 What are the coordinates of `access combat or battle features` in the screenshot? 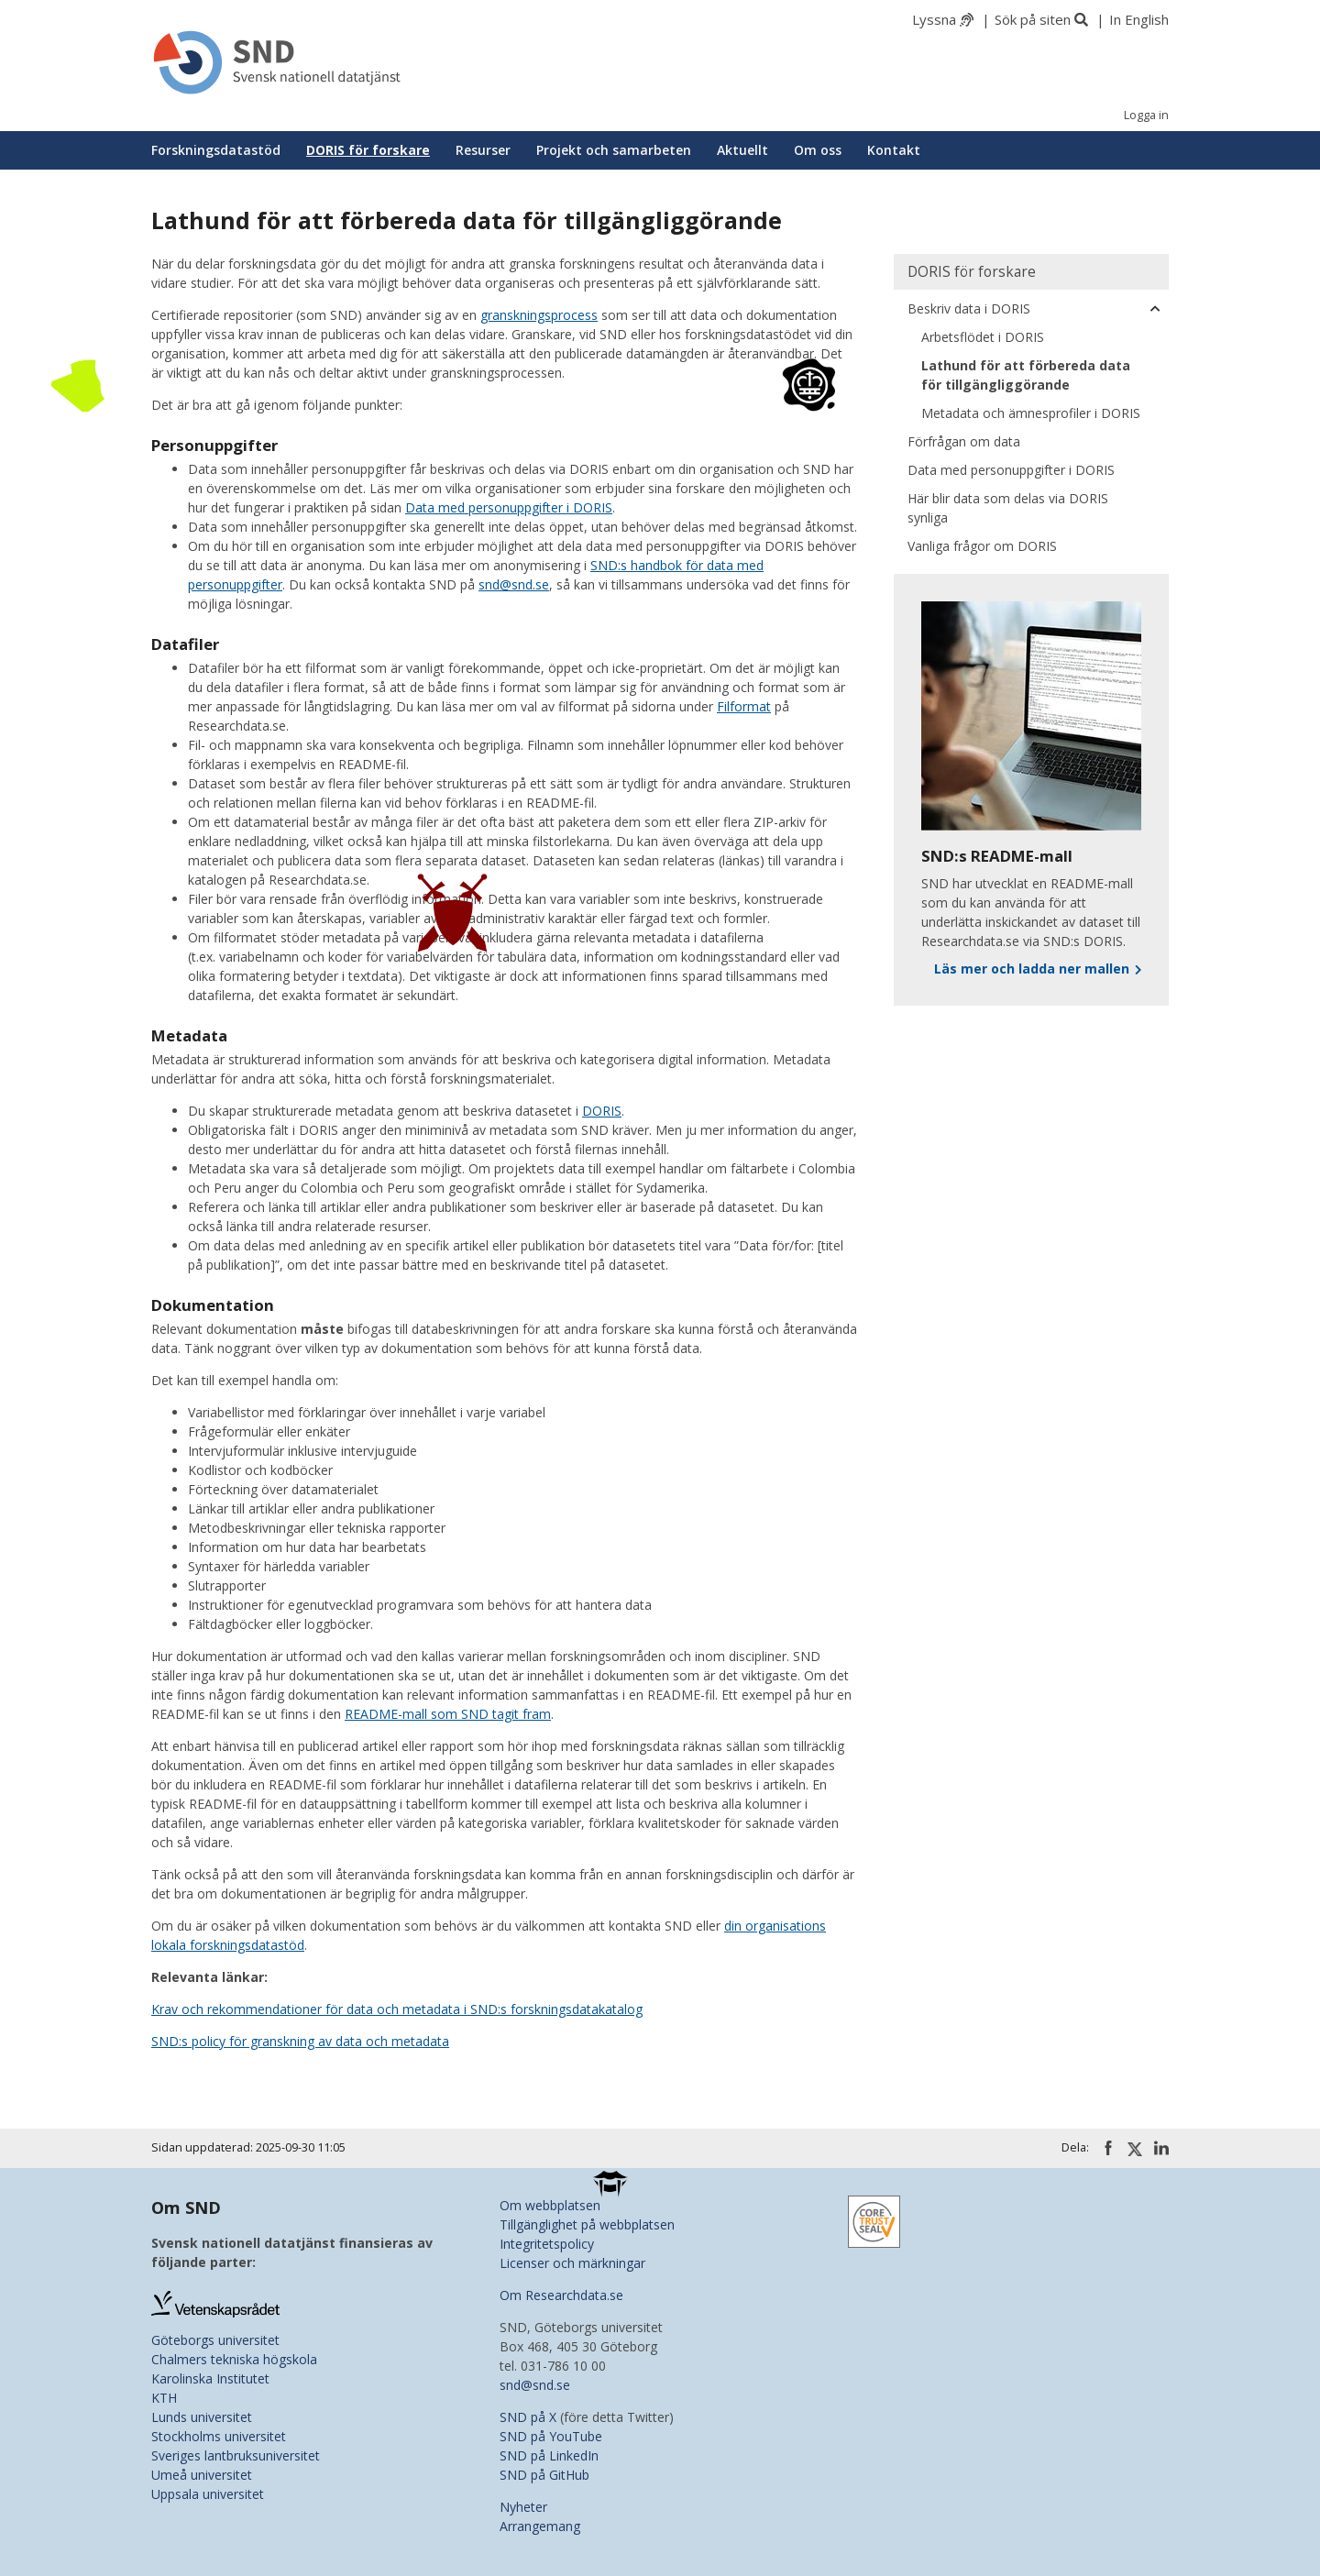 It's located at (452, 913).